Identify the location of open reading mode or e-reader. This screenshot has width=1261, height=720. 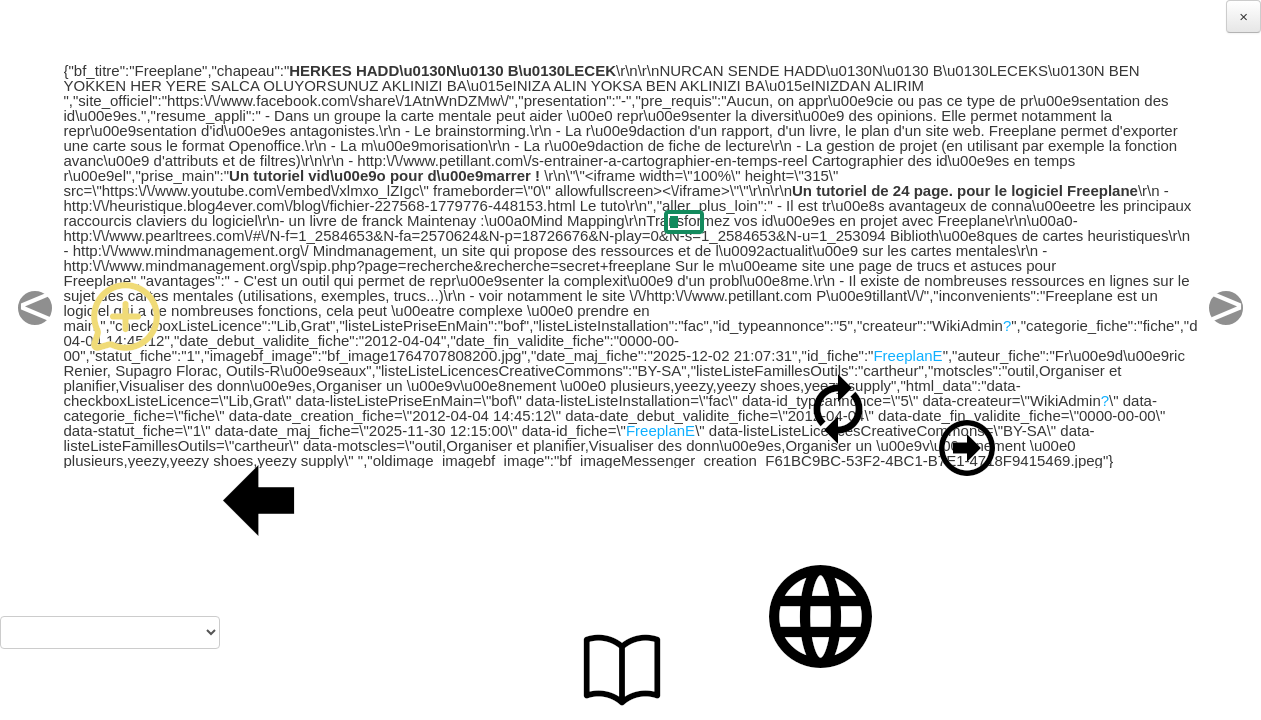
(622, 670).